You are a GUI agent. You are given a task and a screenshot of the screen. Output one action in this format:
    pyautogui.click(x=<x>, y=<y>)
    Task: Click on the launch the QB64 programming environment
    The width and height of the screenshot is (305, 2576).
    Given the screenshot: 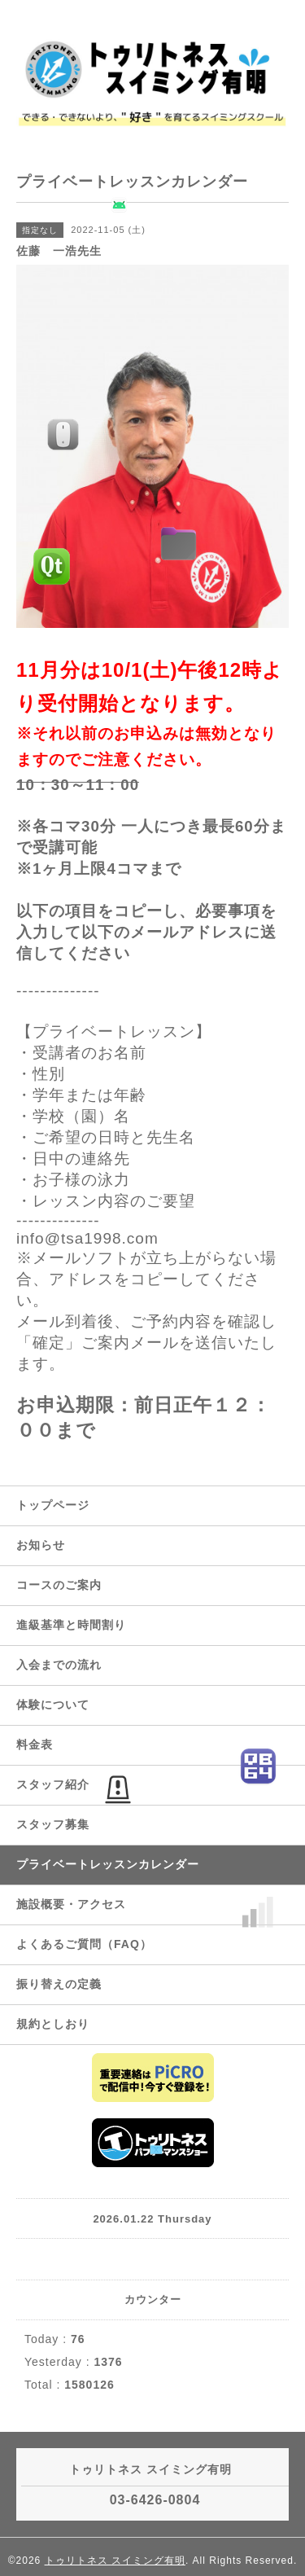 What is the action you would take?
    pyautogui.click(x=258, y=1766)
    